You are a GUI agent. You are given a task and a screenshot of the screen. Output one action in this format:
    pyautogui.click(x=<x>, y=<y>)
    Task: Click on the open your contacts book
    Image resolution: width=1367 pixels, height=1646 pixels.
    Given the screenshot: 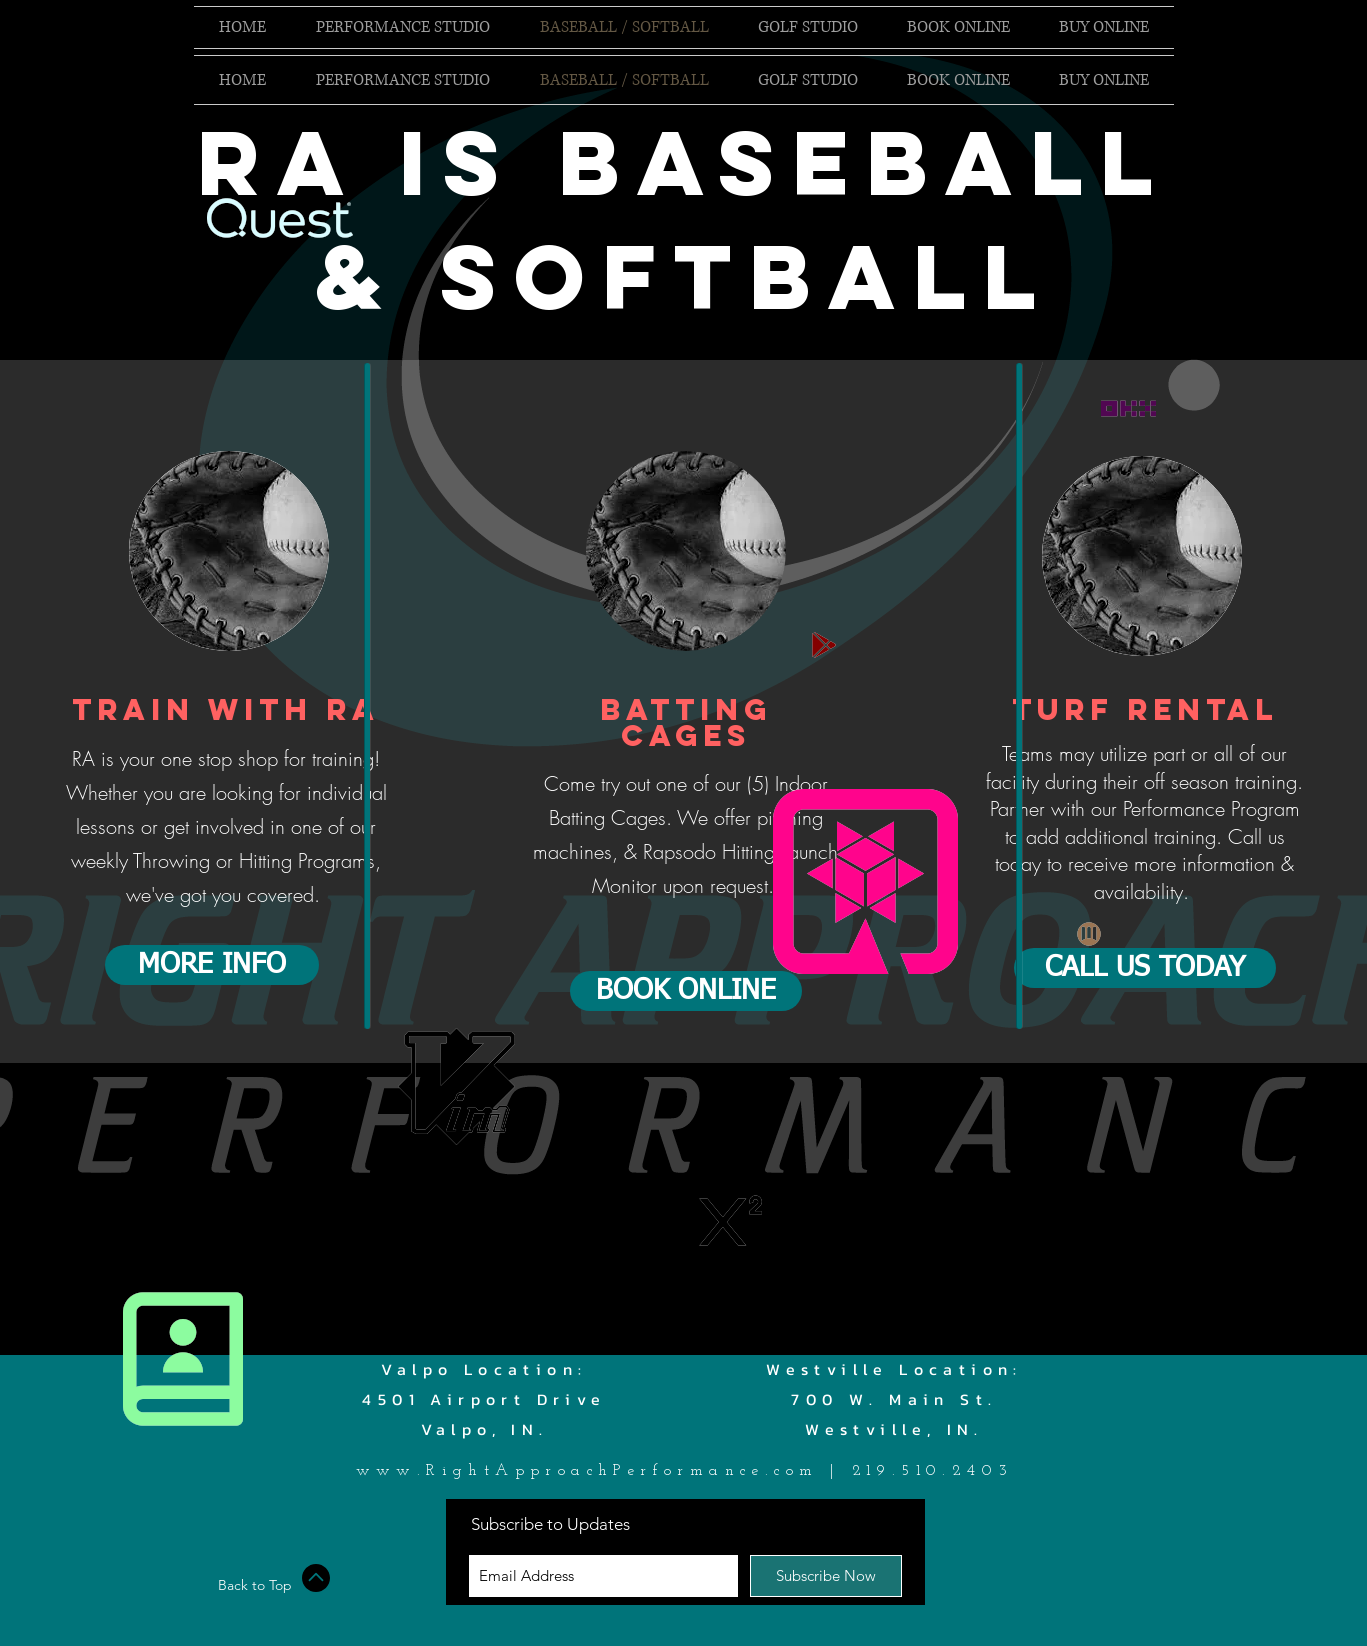 What is the action you would take?
    pyautogui.click(x=183, y=1359)
    